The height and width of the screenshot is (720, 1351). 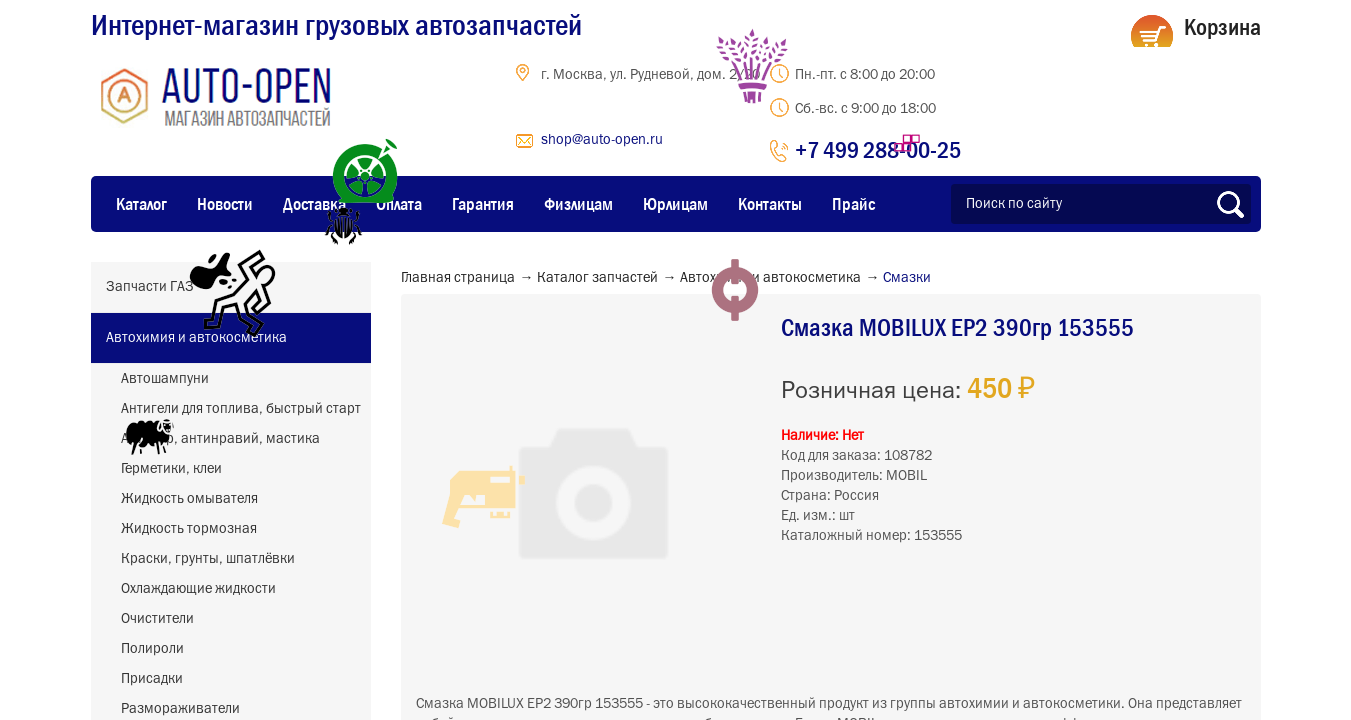 What do you see at coordinates (752, 66) in the screenshot?
I see `represents farming or agriculture in a game interface` at bounding box center [752, 66].